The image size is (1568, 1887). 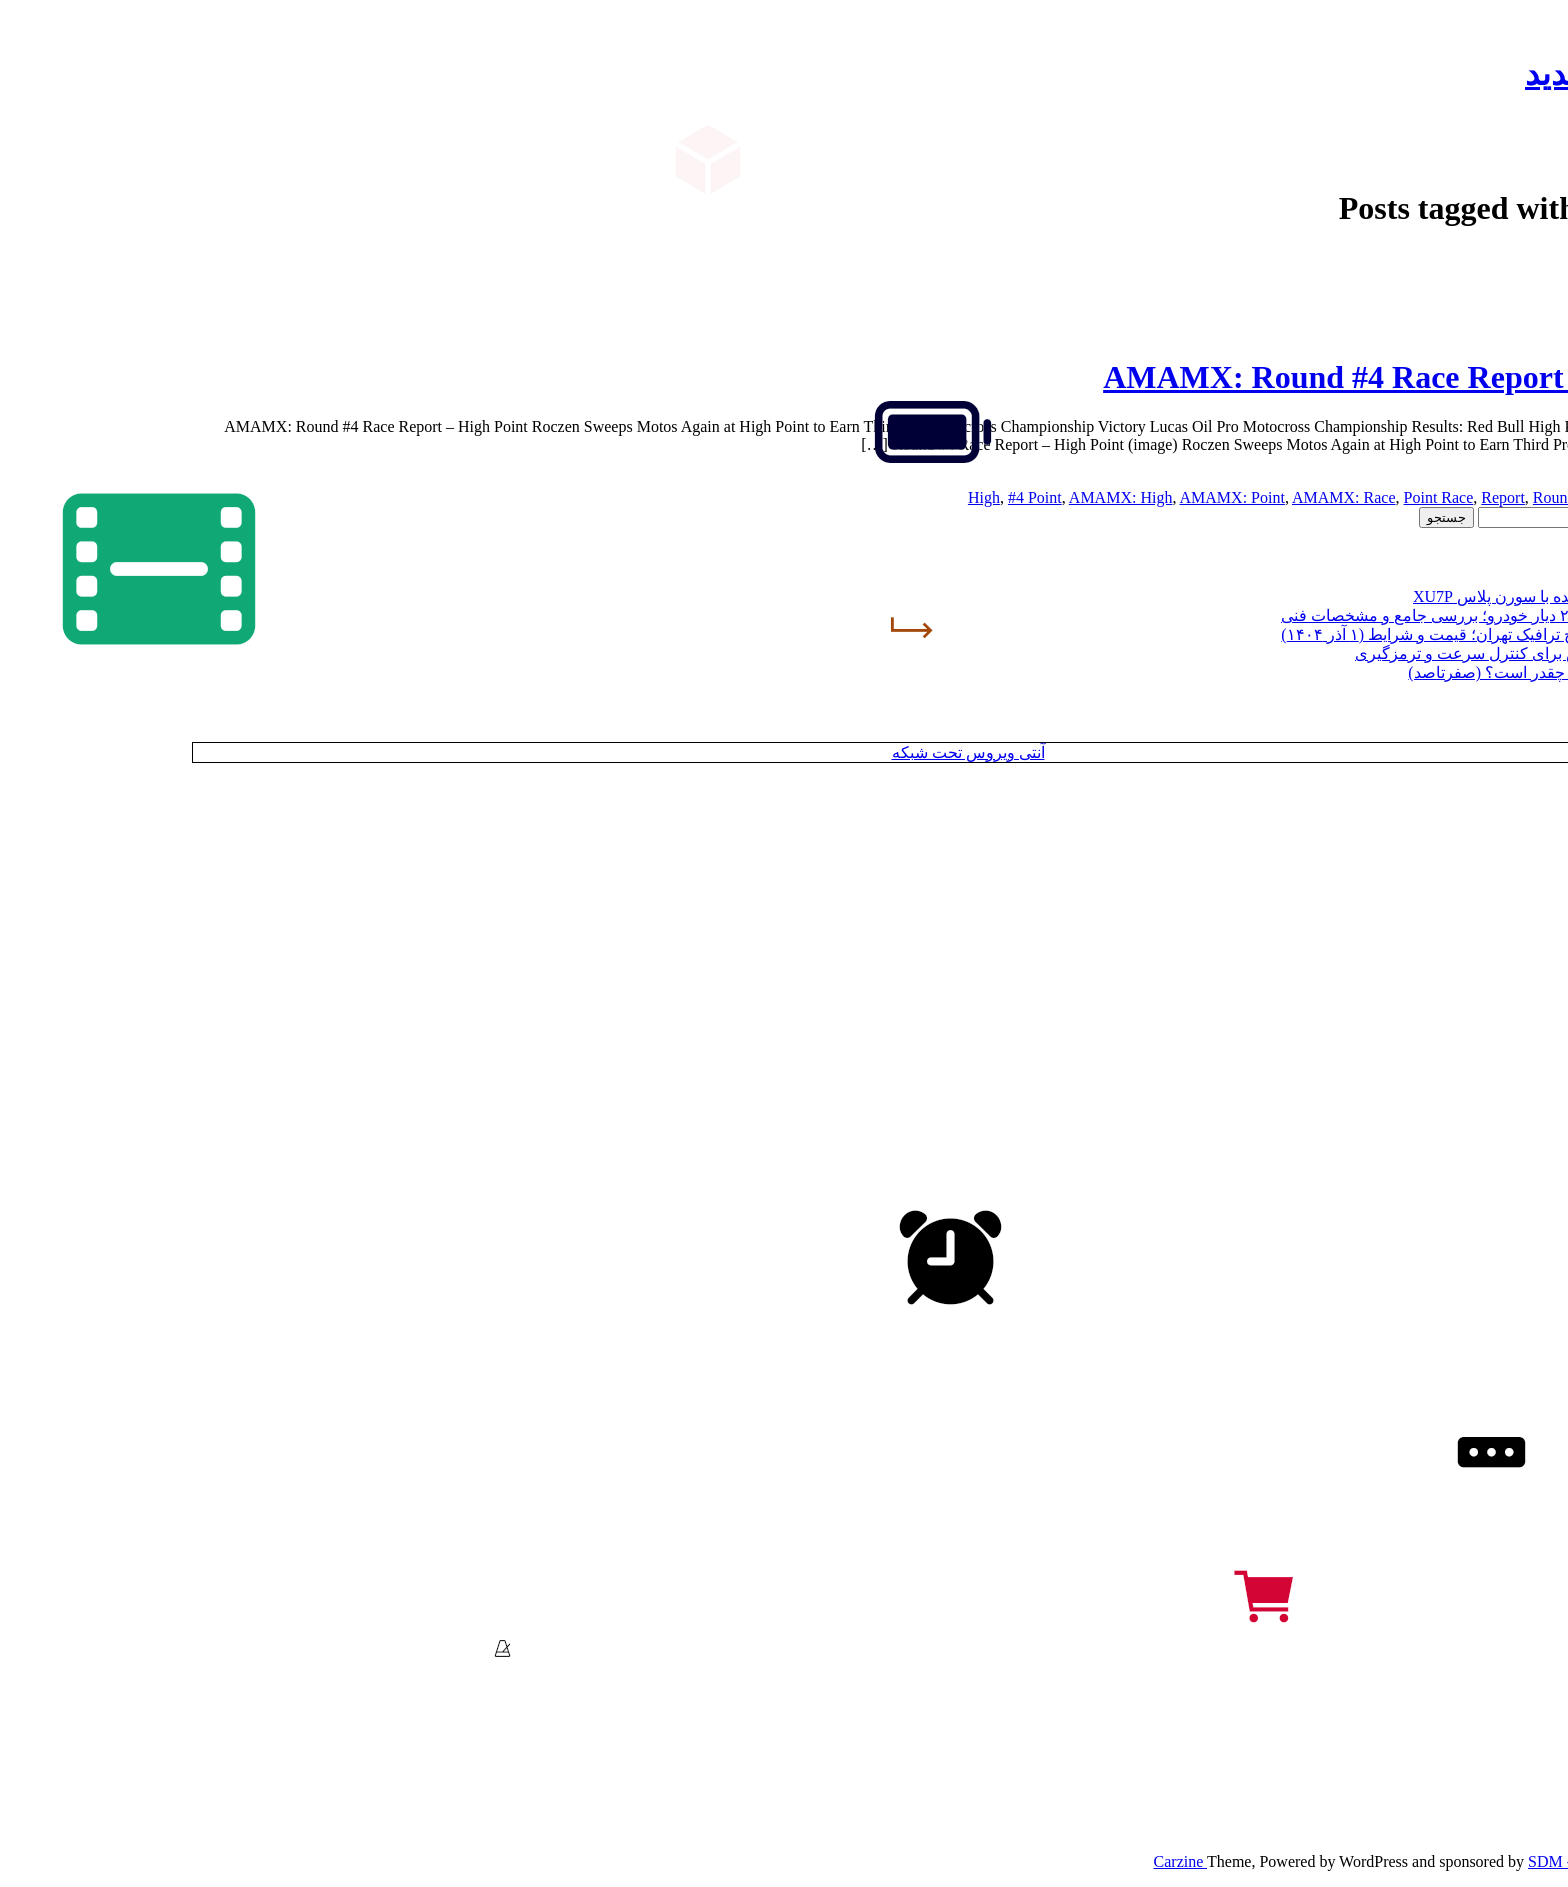 What do you see at coordinates (933, 432) in the screenshot?
I see `indicates battery is fully charged` at bounding box center [933, 432].